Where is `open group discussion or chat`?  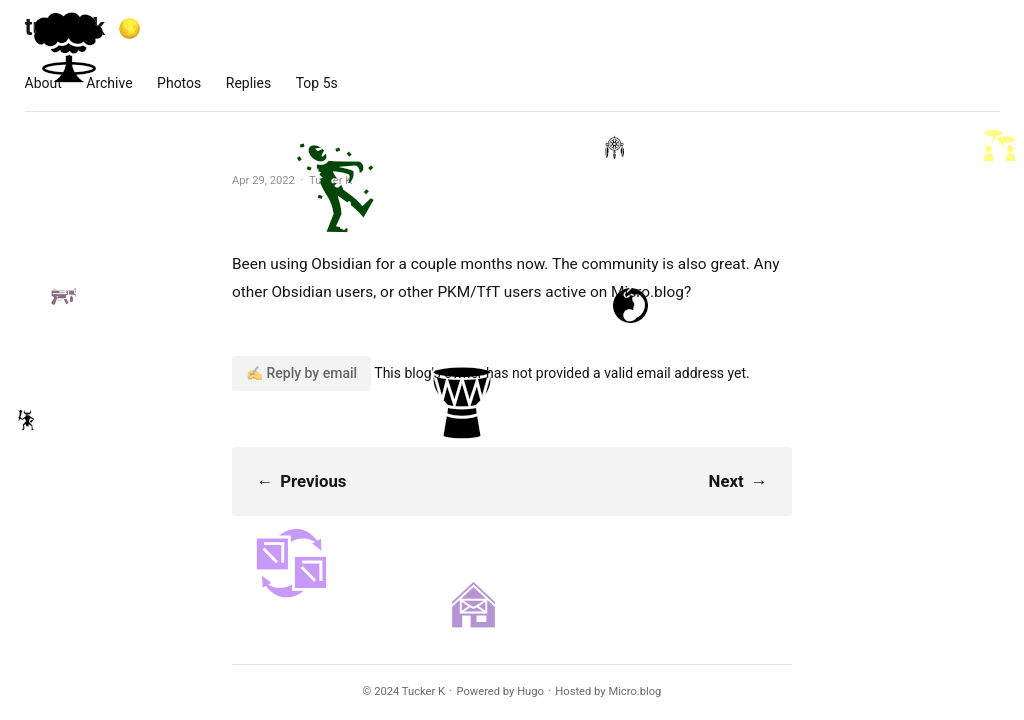
open group discussion or chat is located at coordinates (999, 145).